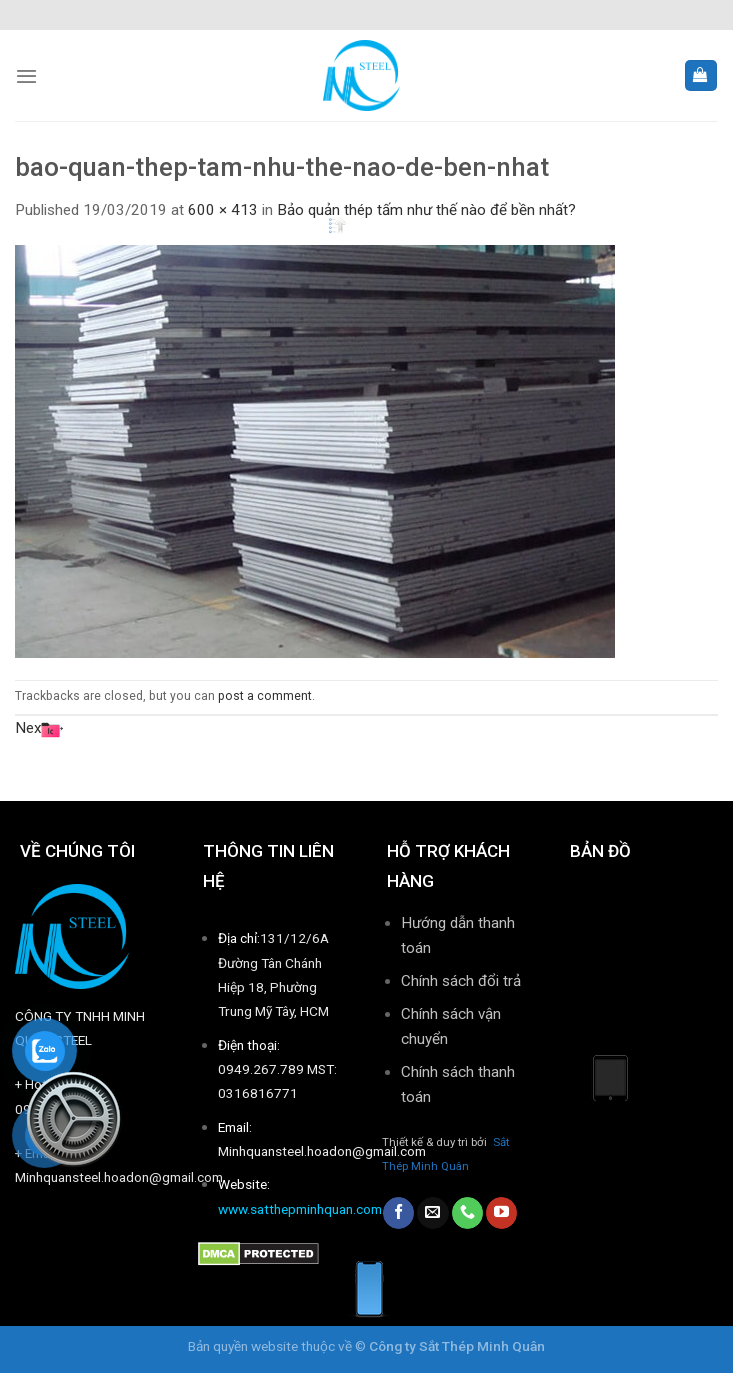 The width and height of the screenshot is (733, 1373). I want to click on view connected iPad device, so click(610, 1077).